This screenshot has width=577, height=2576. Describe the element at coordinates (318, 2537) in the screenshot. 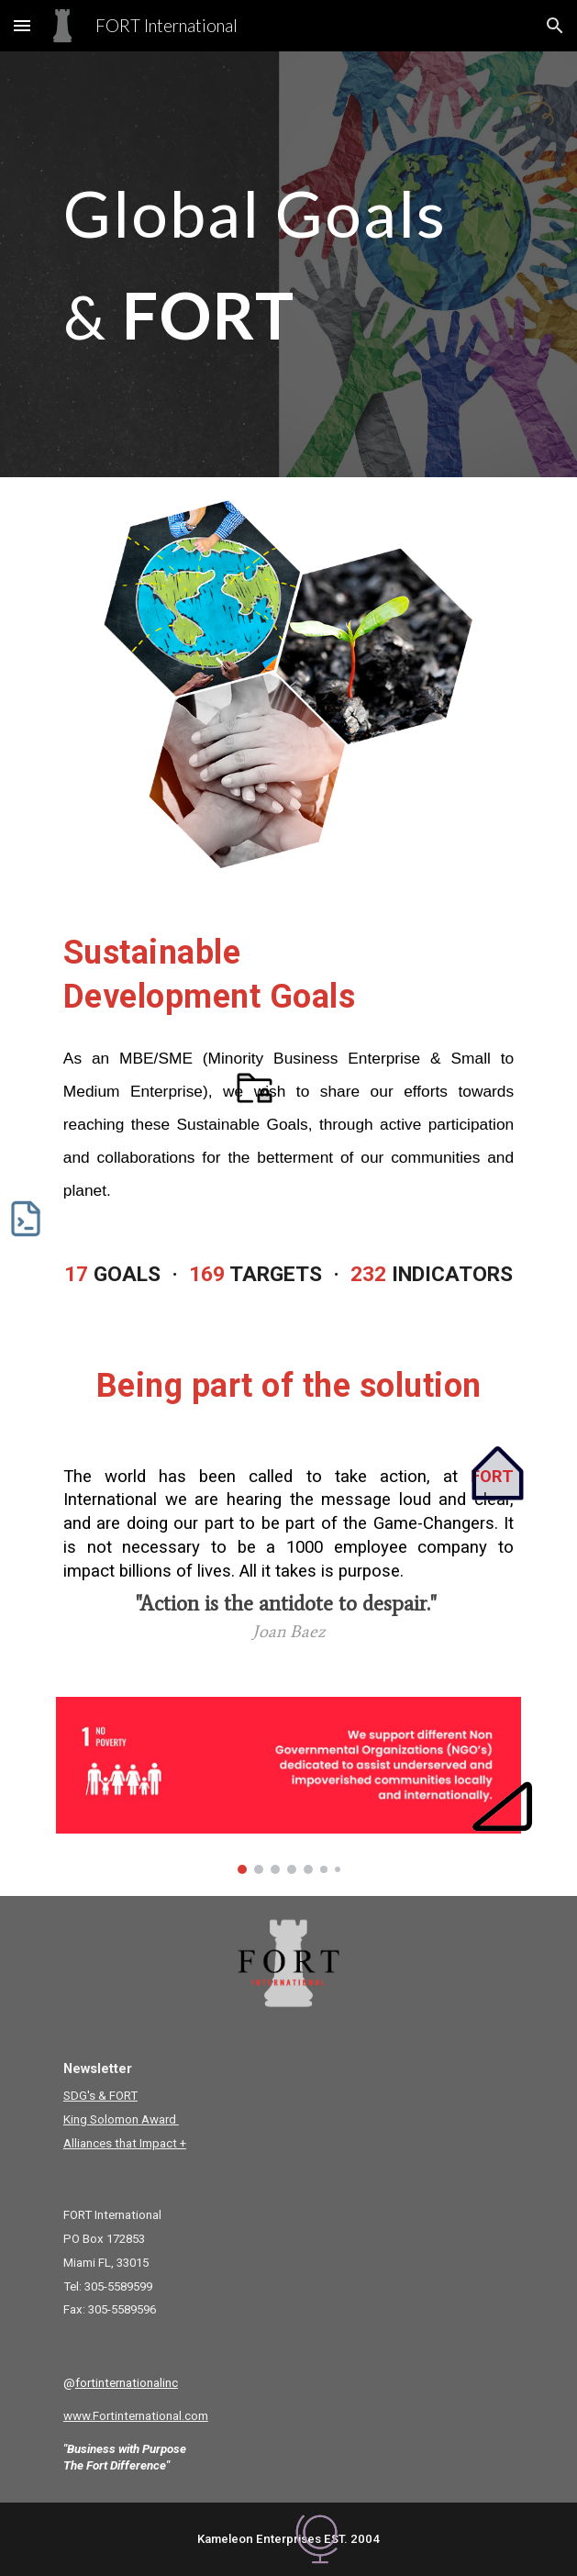

I see `view global or worldwide settings` at that location.